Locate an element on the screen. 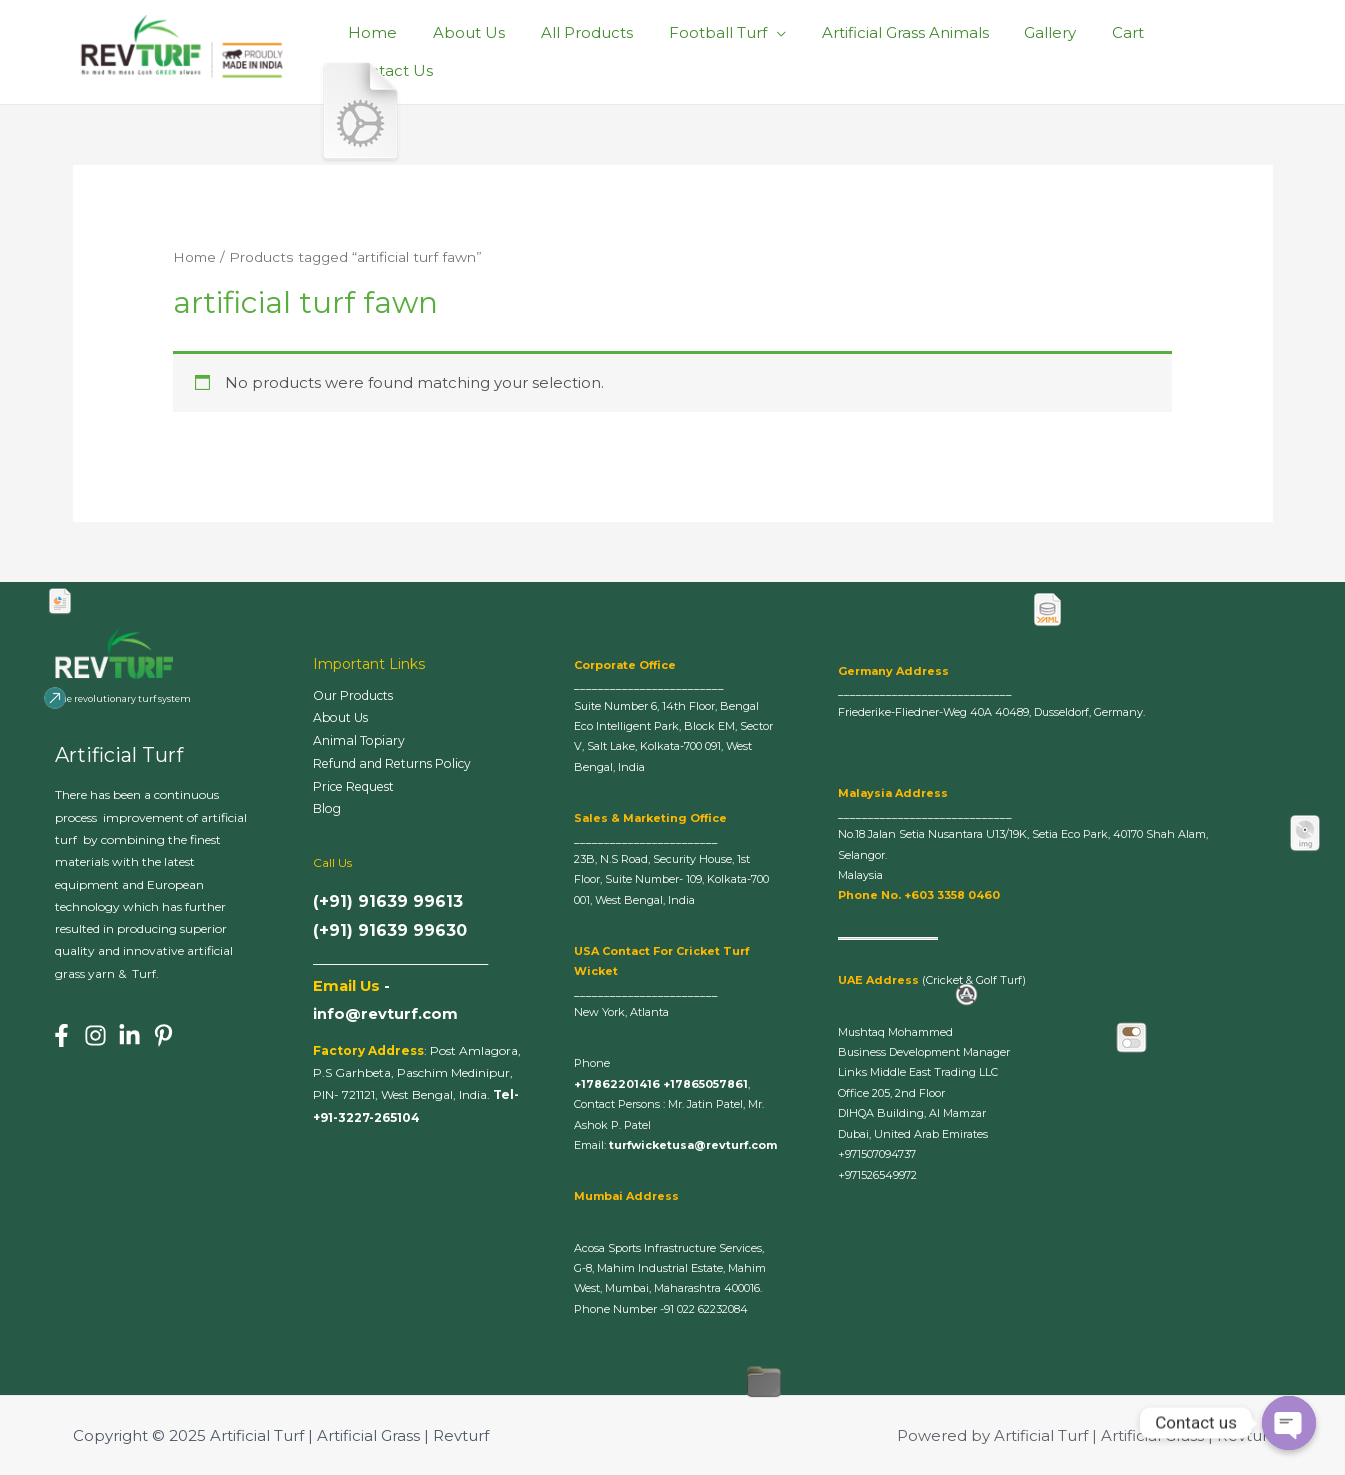  check for available software updates is located at coordinates (966, 994).